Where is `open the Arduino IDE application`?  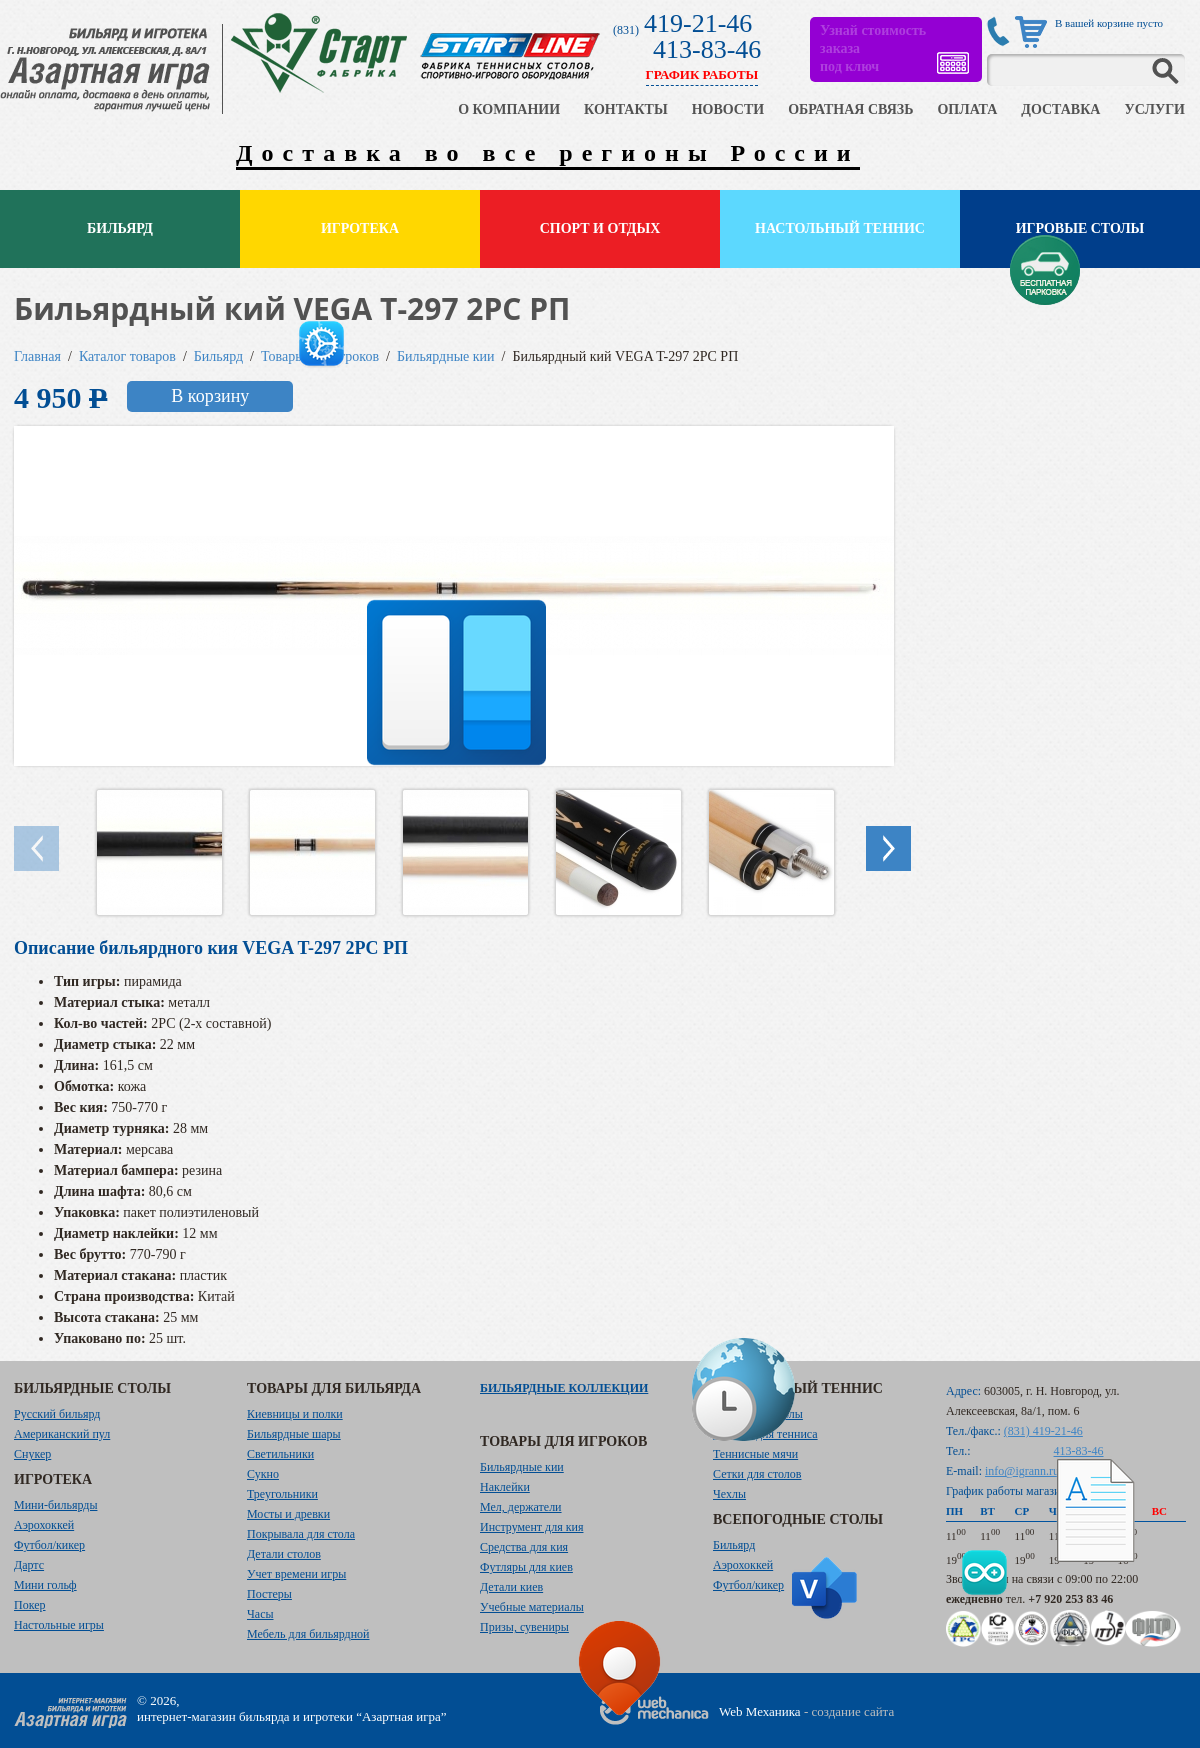 open the Arduino IDE application is located at coordinates (984, 1572).